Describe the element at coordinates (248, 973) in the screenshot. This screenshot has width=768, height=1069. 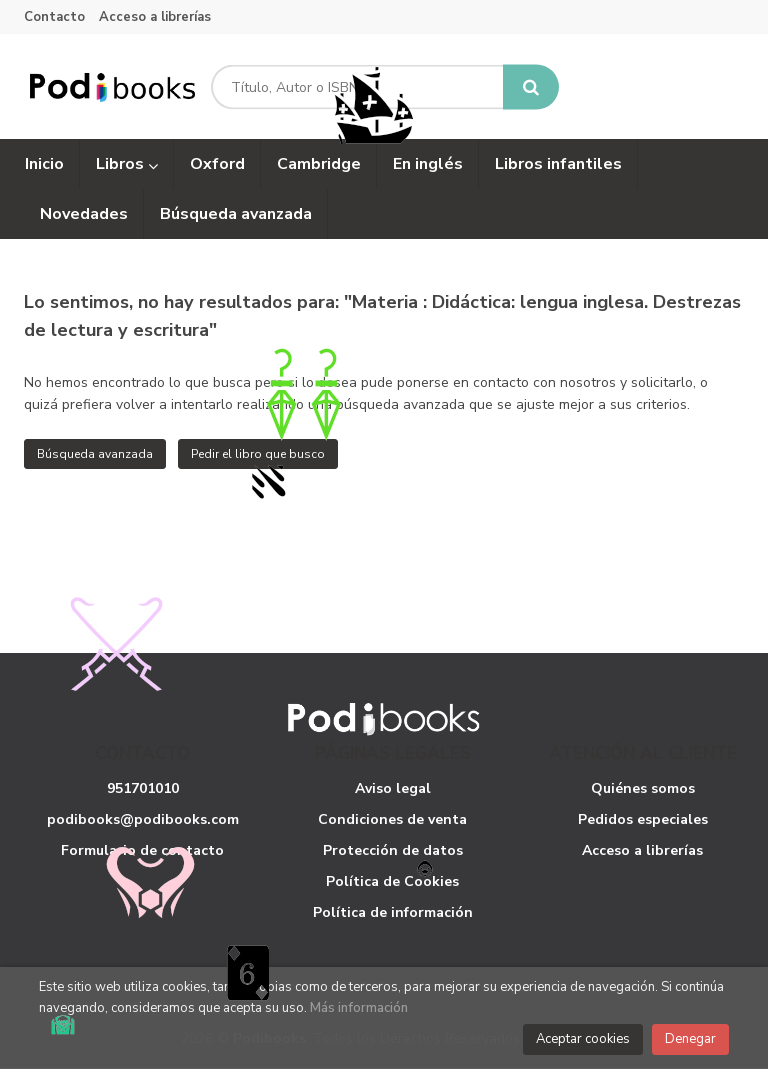
I see `six of diamonds playing card` at that location.